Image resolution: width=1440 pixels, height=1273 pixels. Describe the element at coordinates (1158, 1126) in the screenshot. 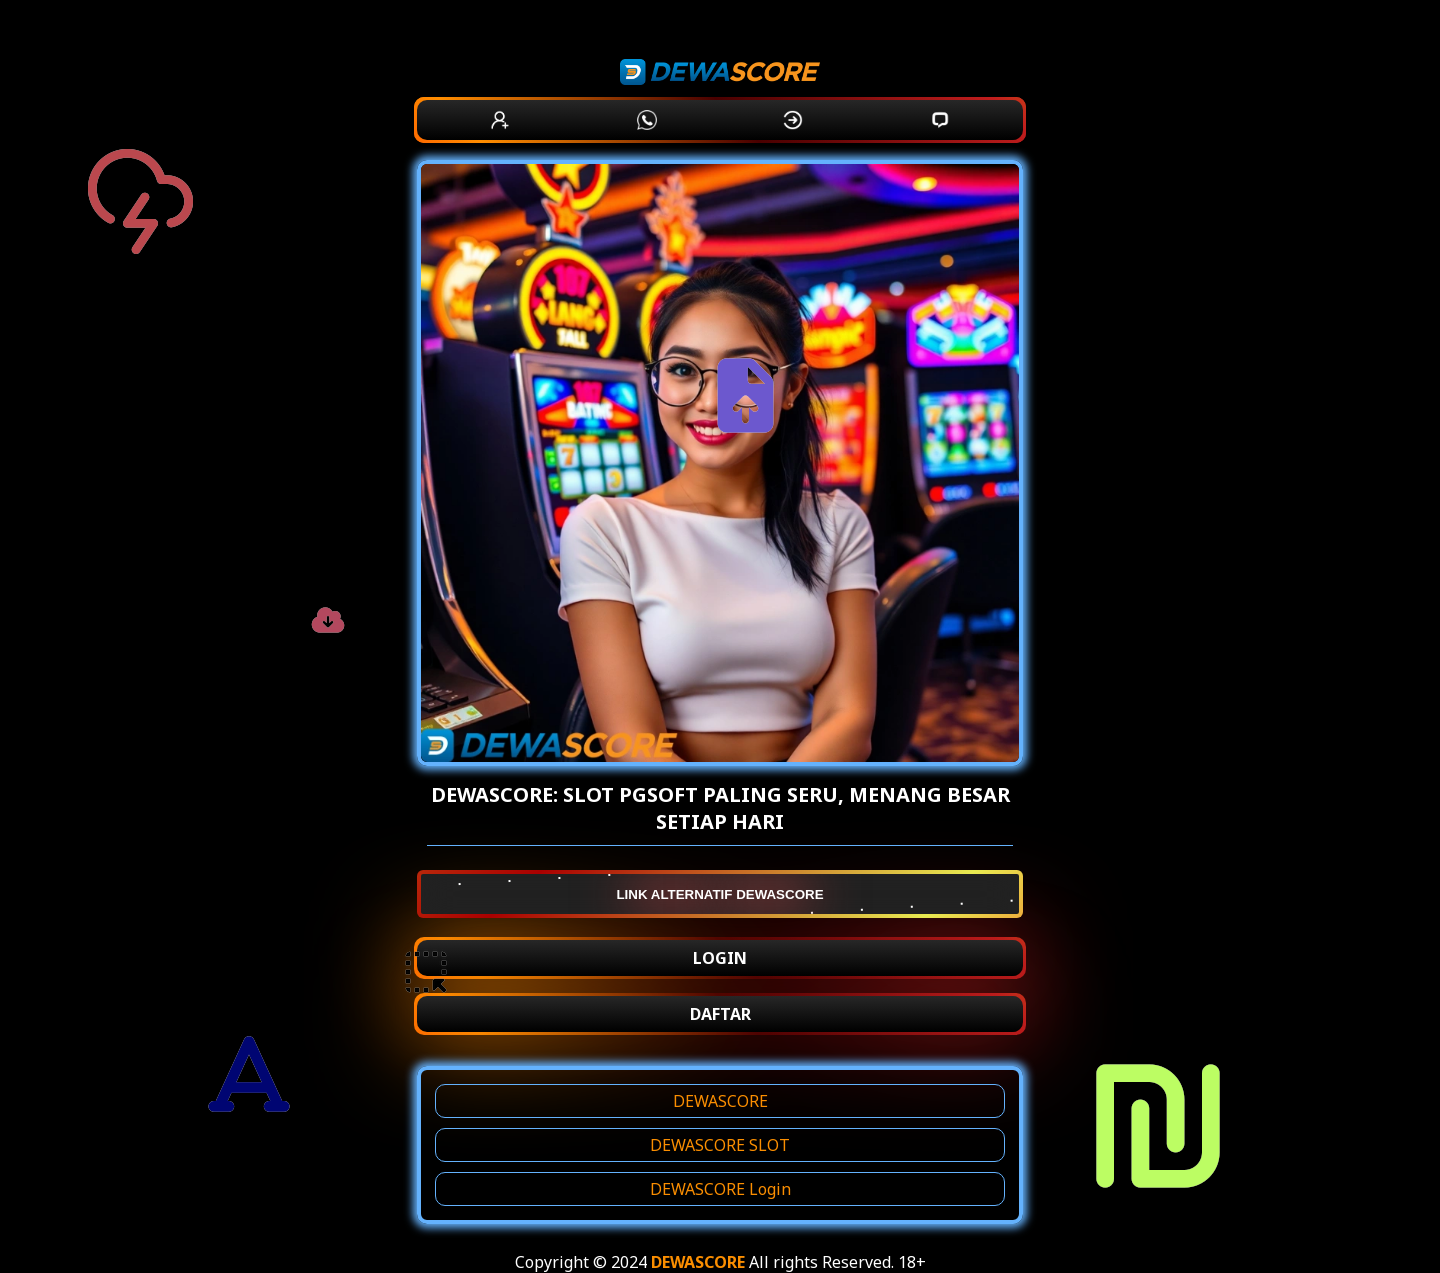

I see `indicates Israeli new shekel currency` at that location.